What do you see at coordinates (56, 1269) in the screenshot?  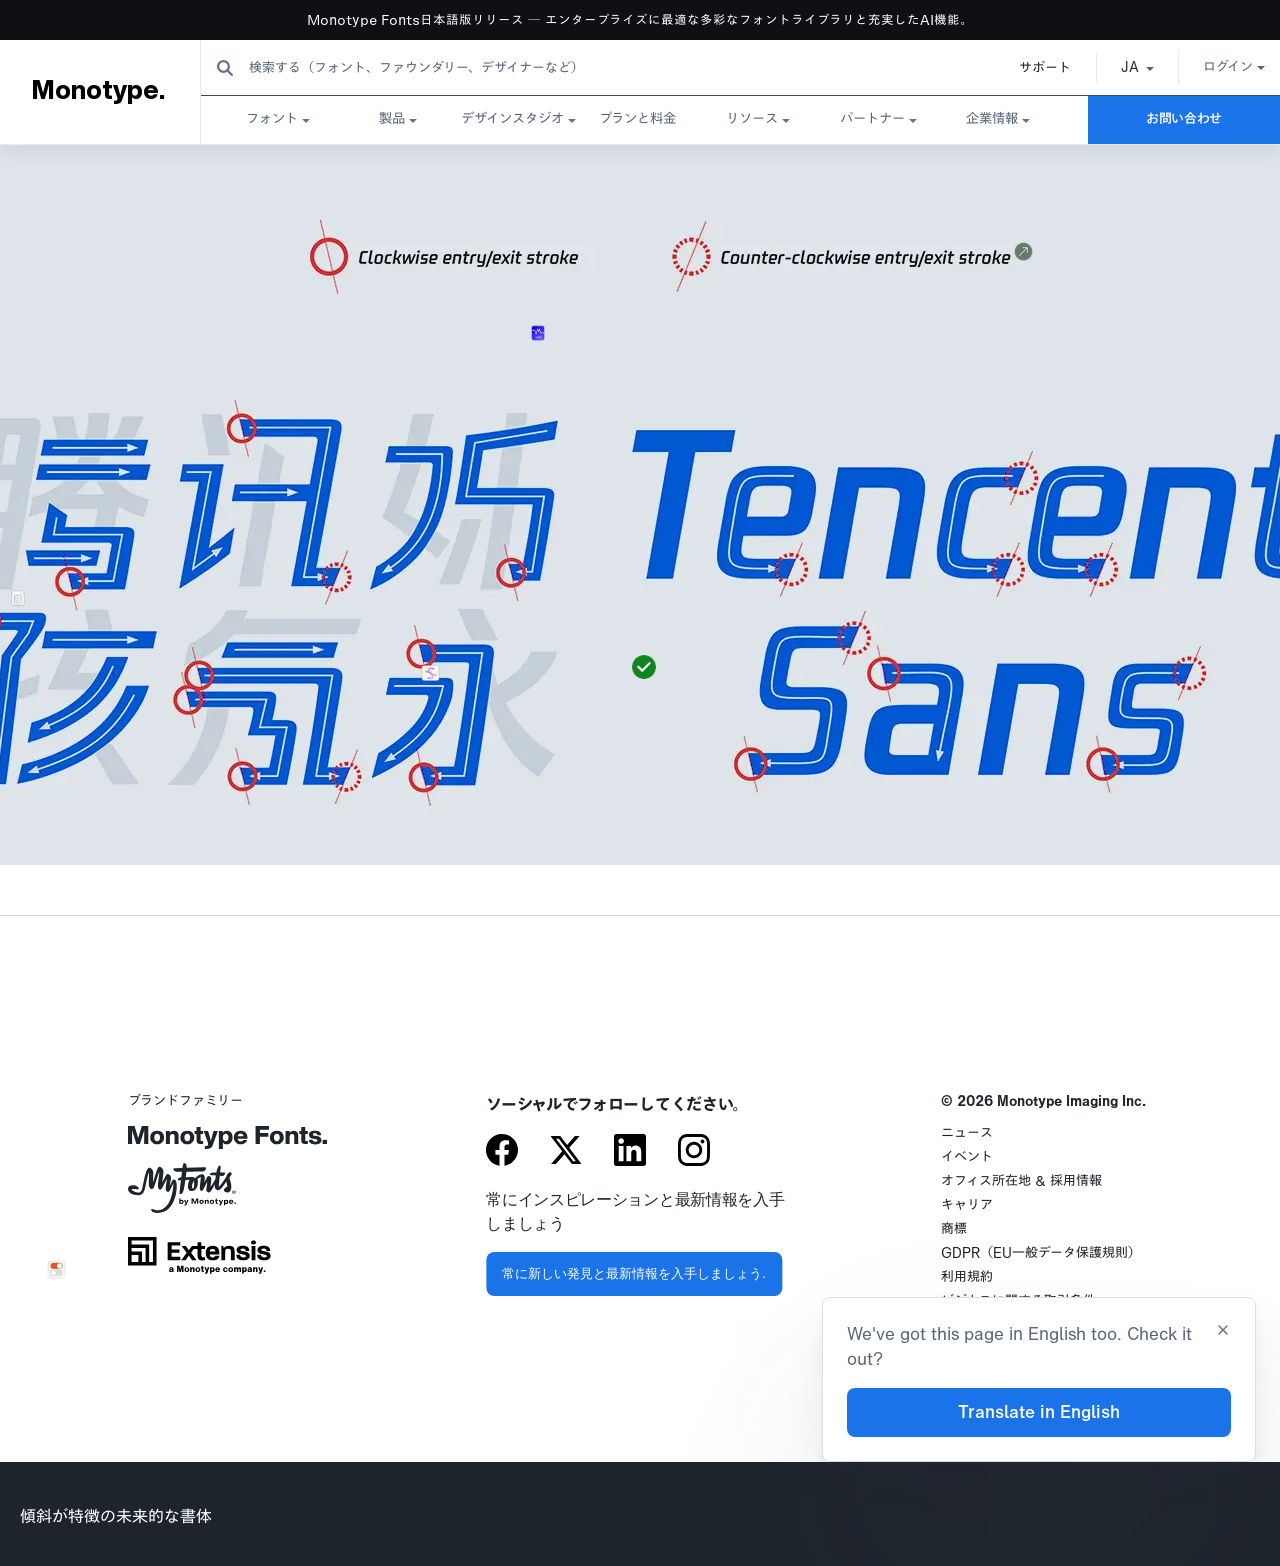 I see `open gnome tweaks to customize desktop settings` at bounding box center [56, 1269].